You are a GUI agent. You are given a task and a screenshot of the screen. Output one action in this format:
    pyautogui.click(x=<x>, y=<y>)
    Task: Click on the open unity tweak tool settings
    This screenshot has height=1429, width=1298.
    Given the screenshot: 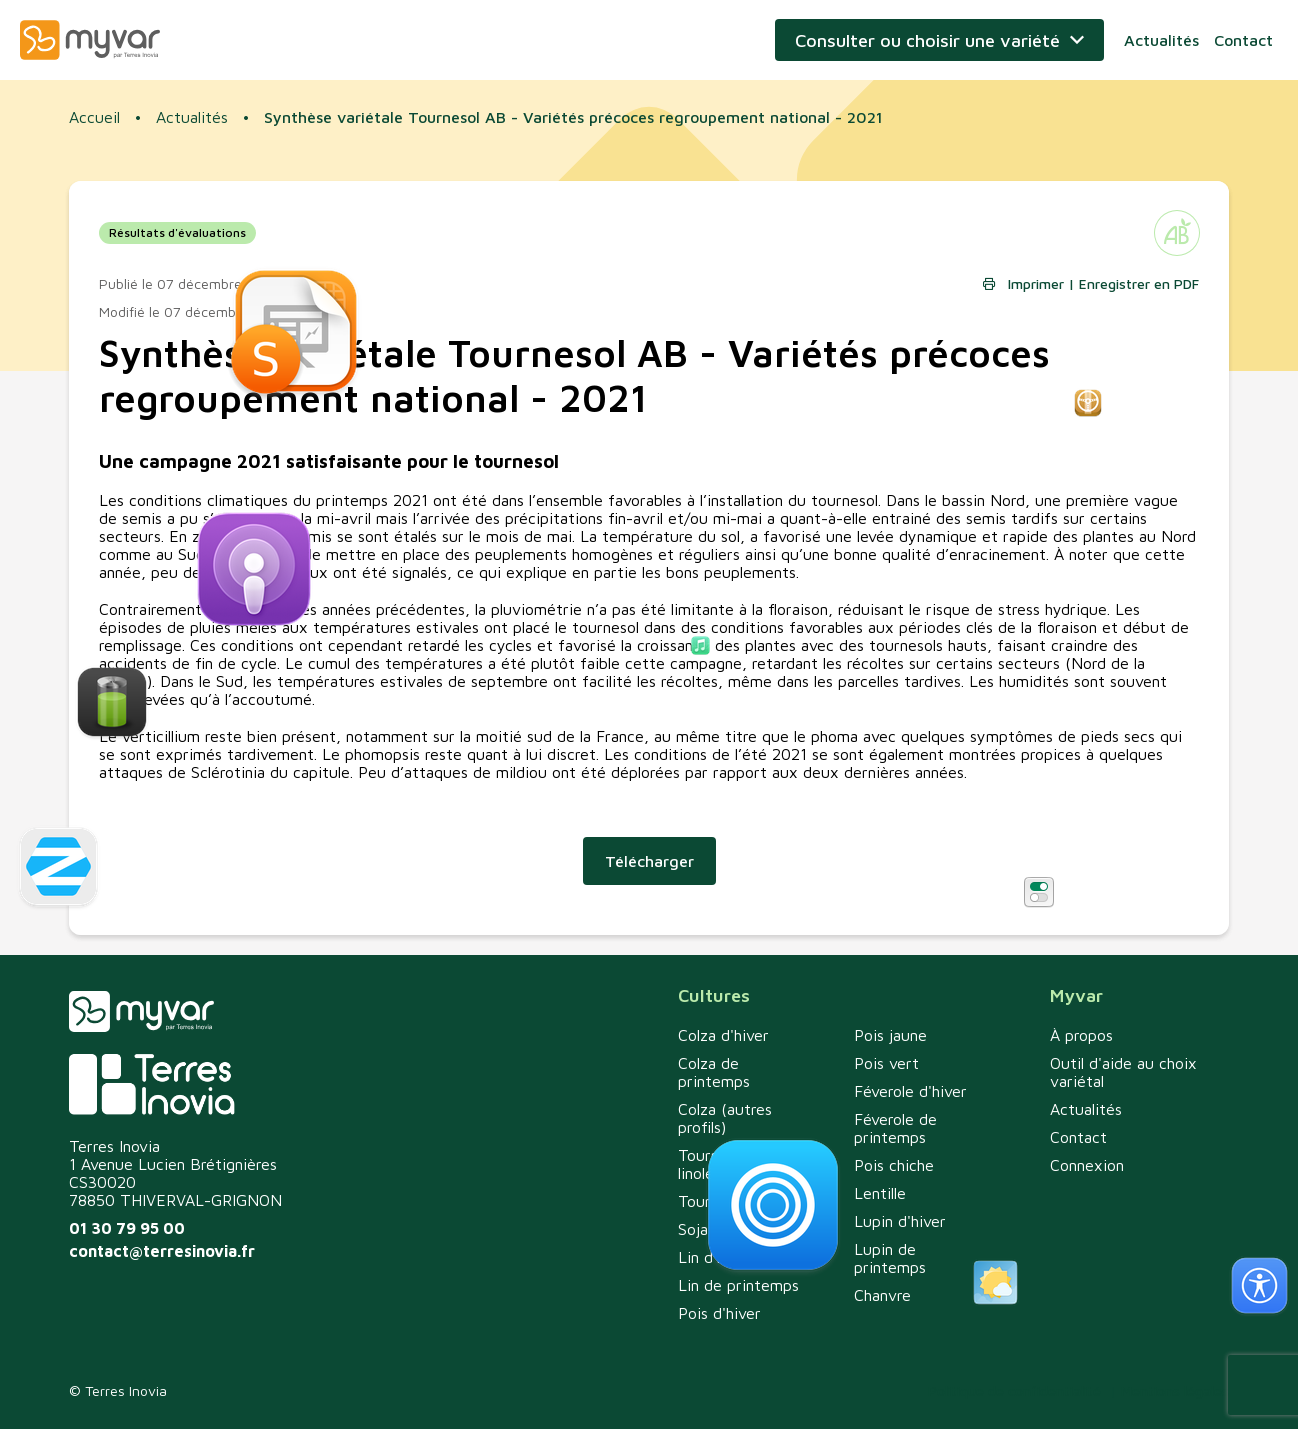 What is the action you would take?
    pyautogui.click(x=1039, y=892)
    